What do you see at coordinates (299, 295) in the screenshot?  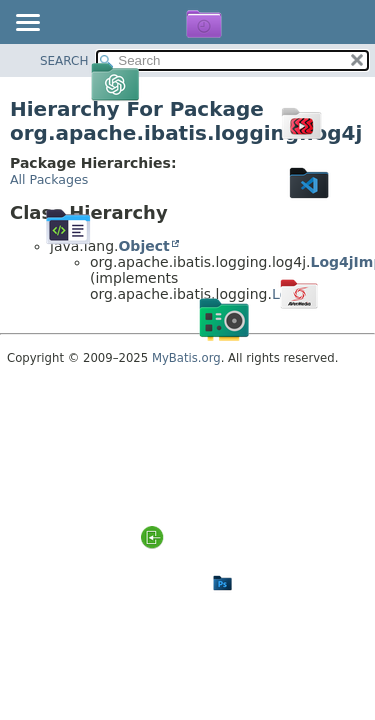 I see `open AverMedia application folder` at bounding box center [299, 295].